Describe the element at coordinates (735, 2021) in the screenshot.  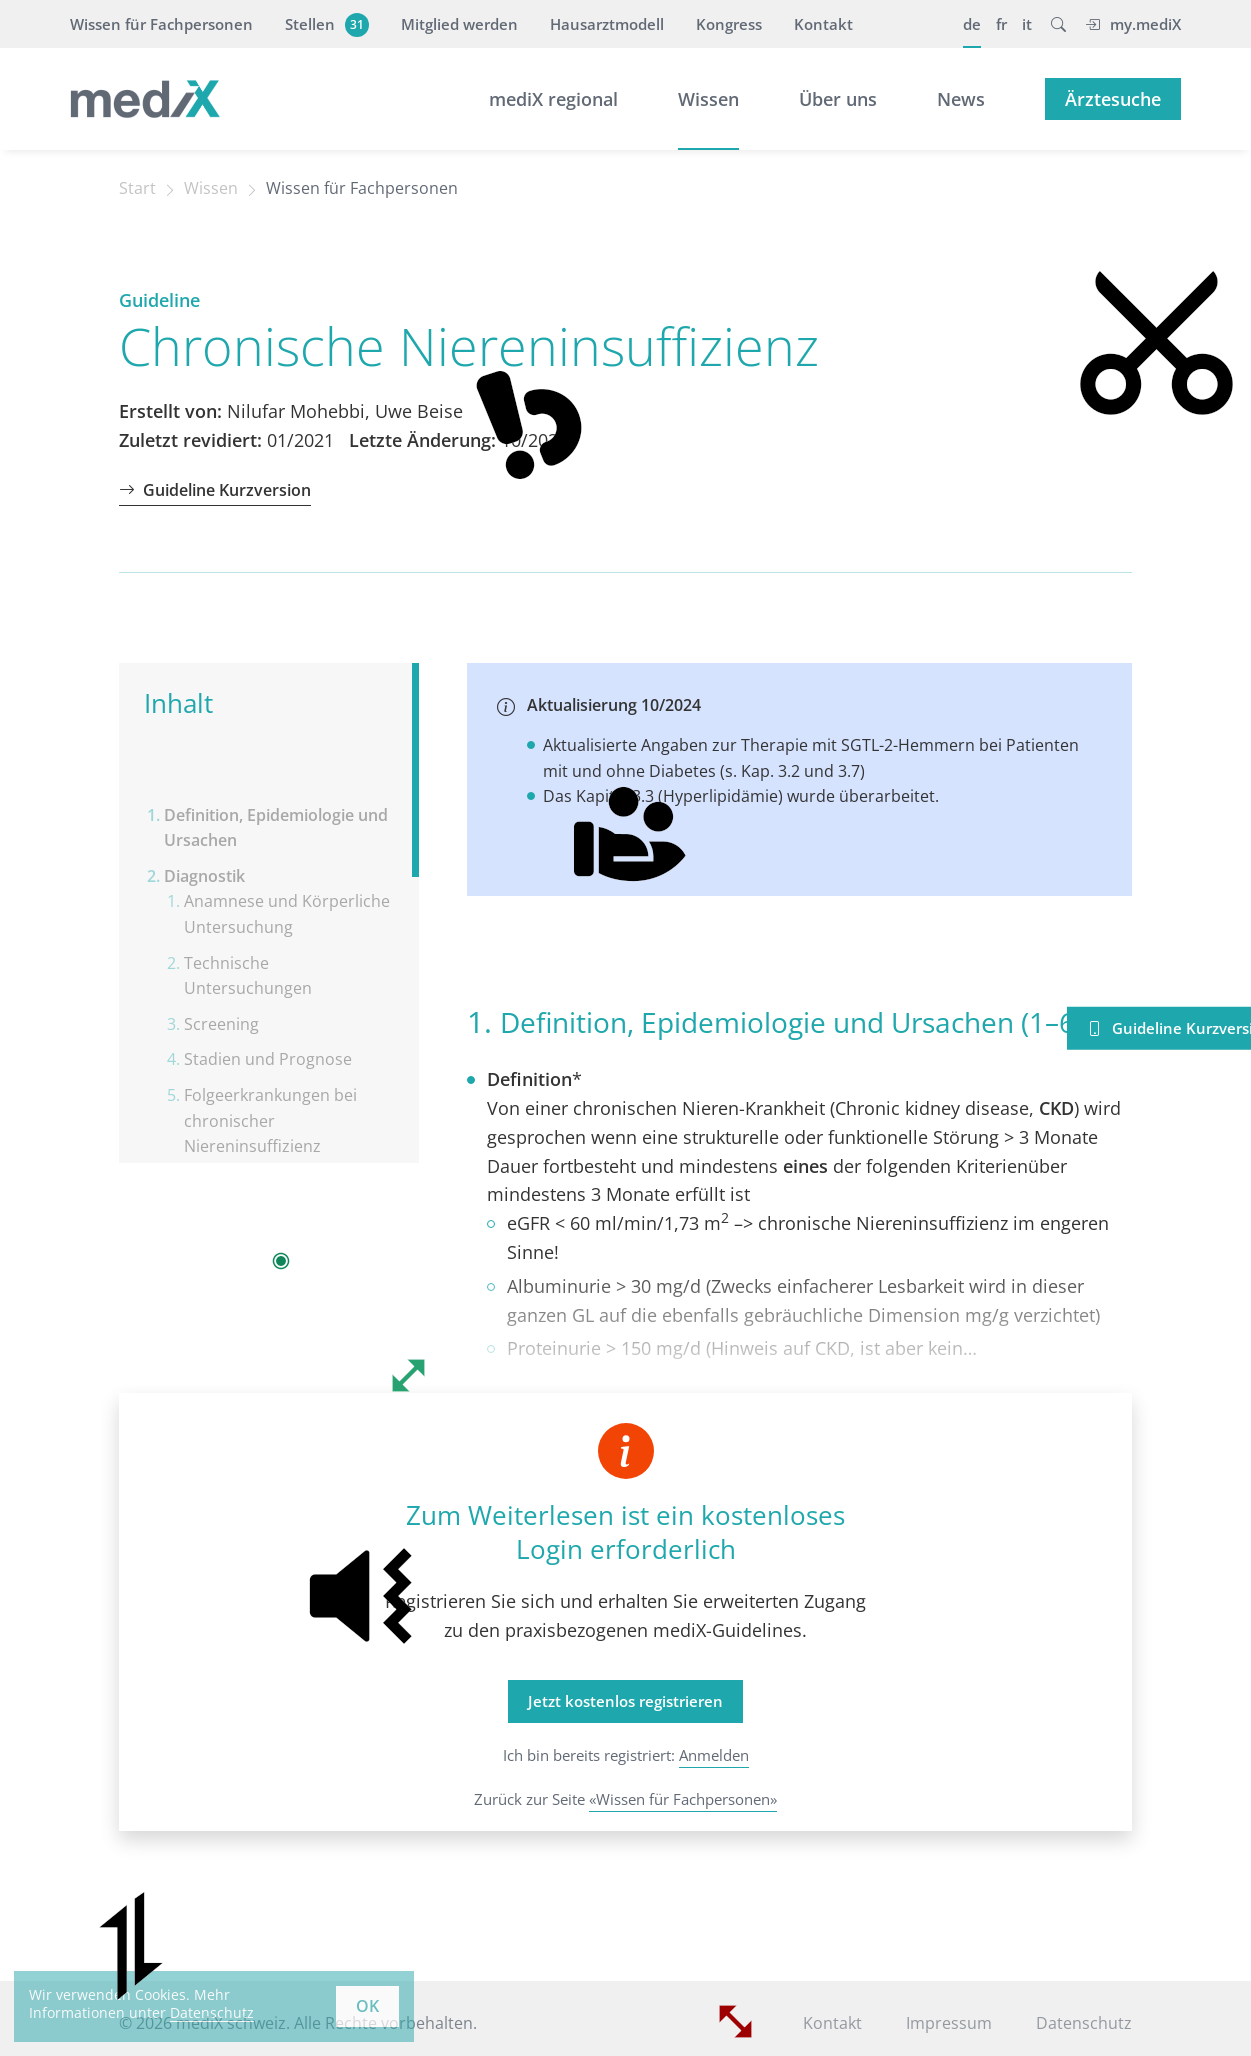
I see `expand content diagonally` at that location.